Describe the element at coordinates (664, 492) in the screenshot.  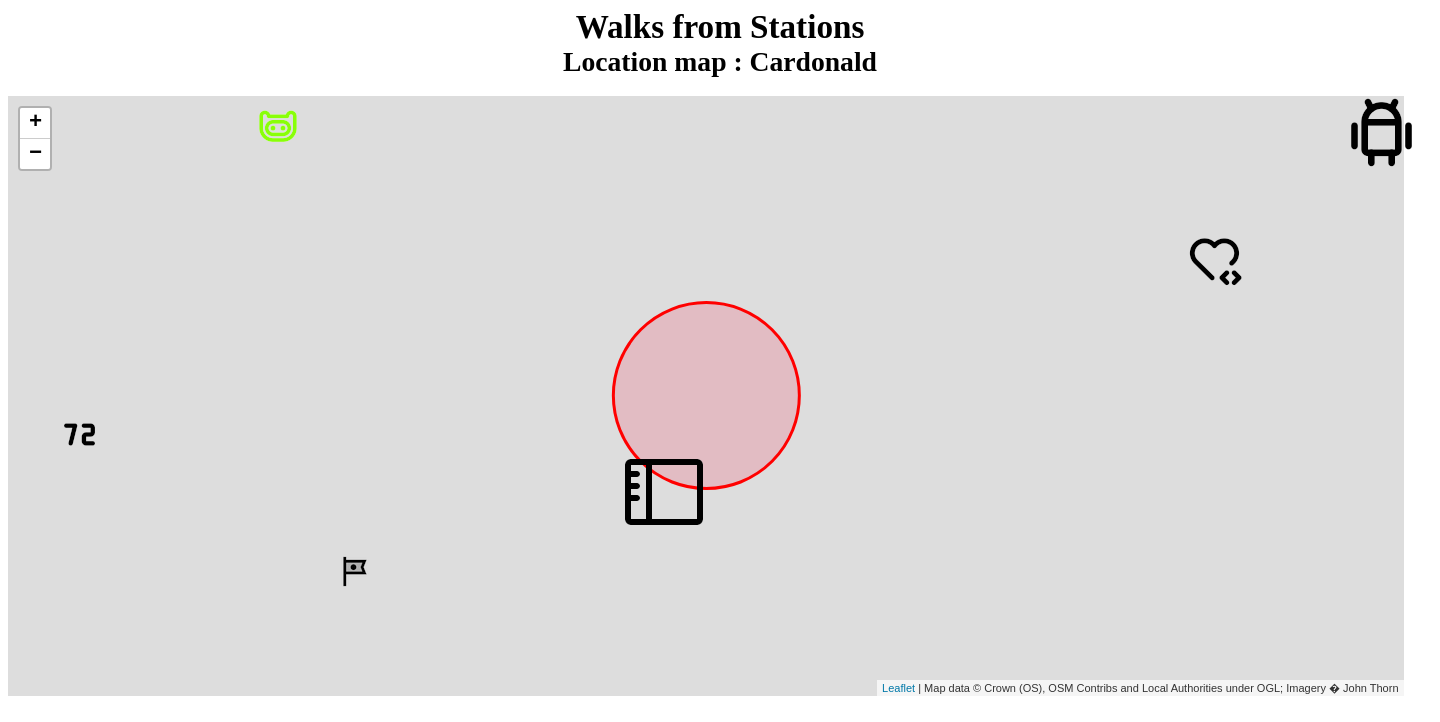
I see `toggle the sidebar panel` at that location.